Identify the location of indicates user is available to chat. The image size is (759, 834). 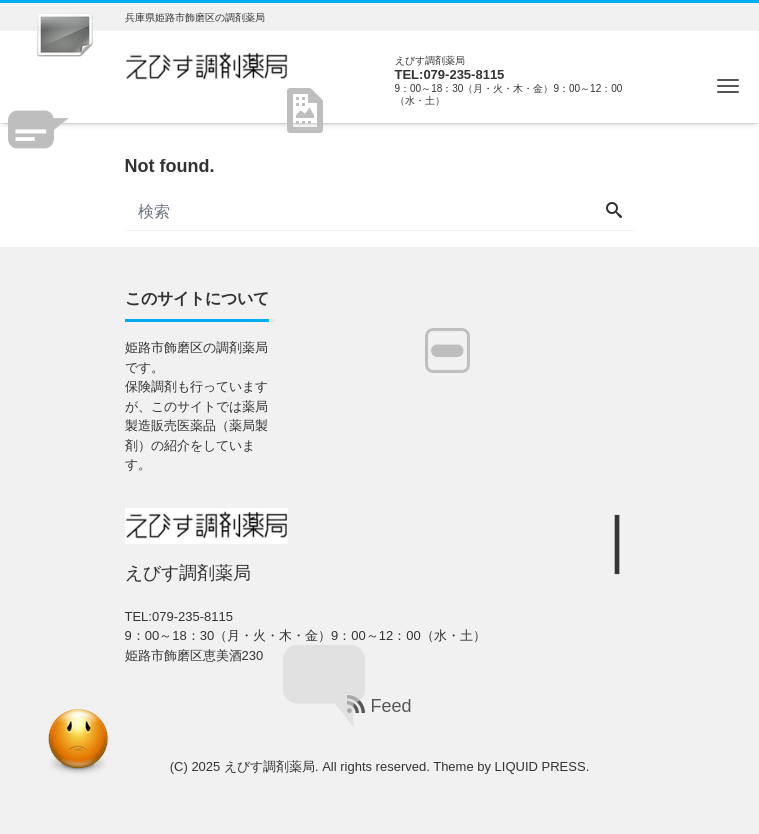
(324, 686).